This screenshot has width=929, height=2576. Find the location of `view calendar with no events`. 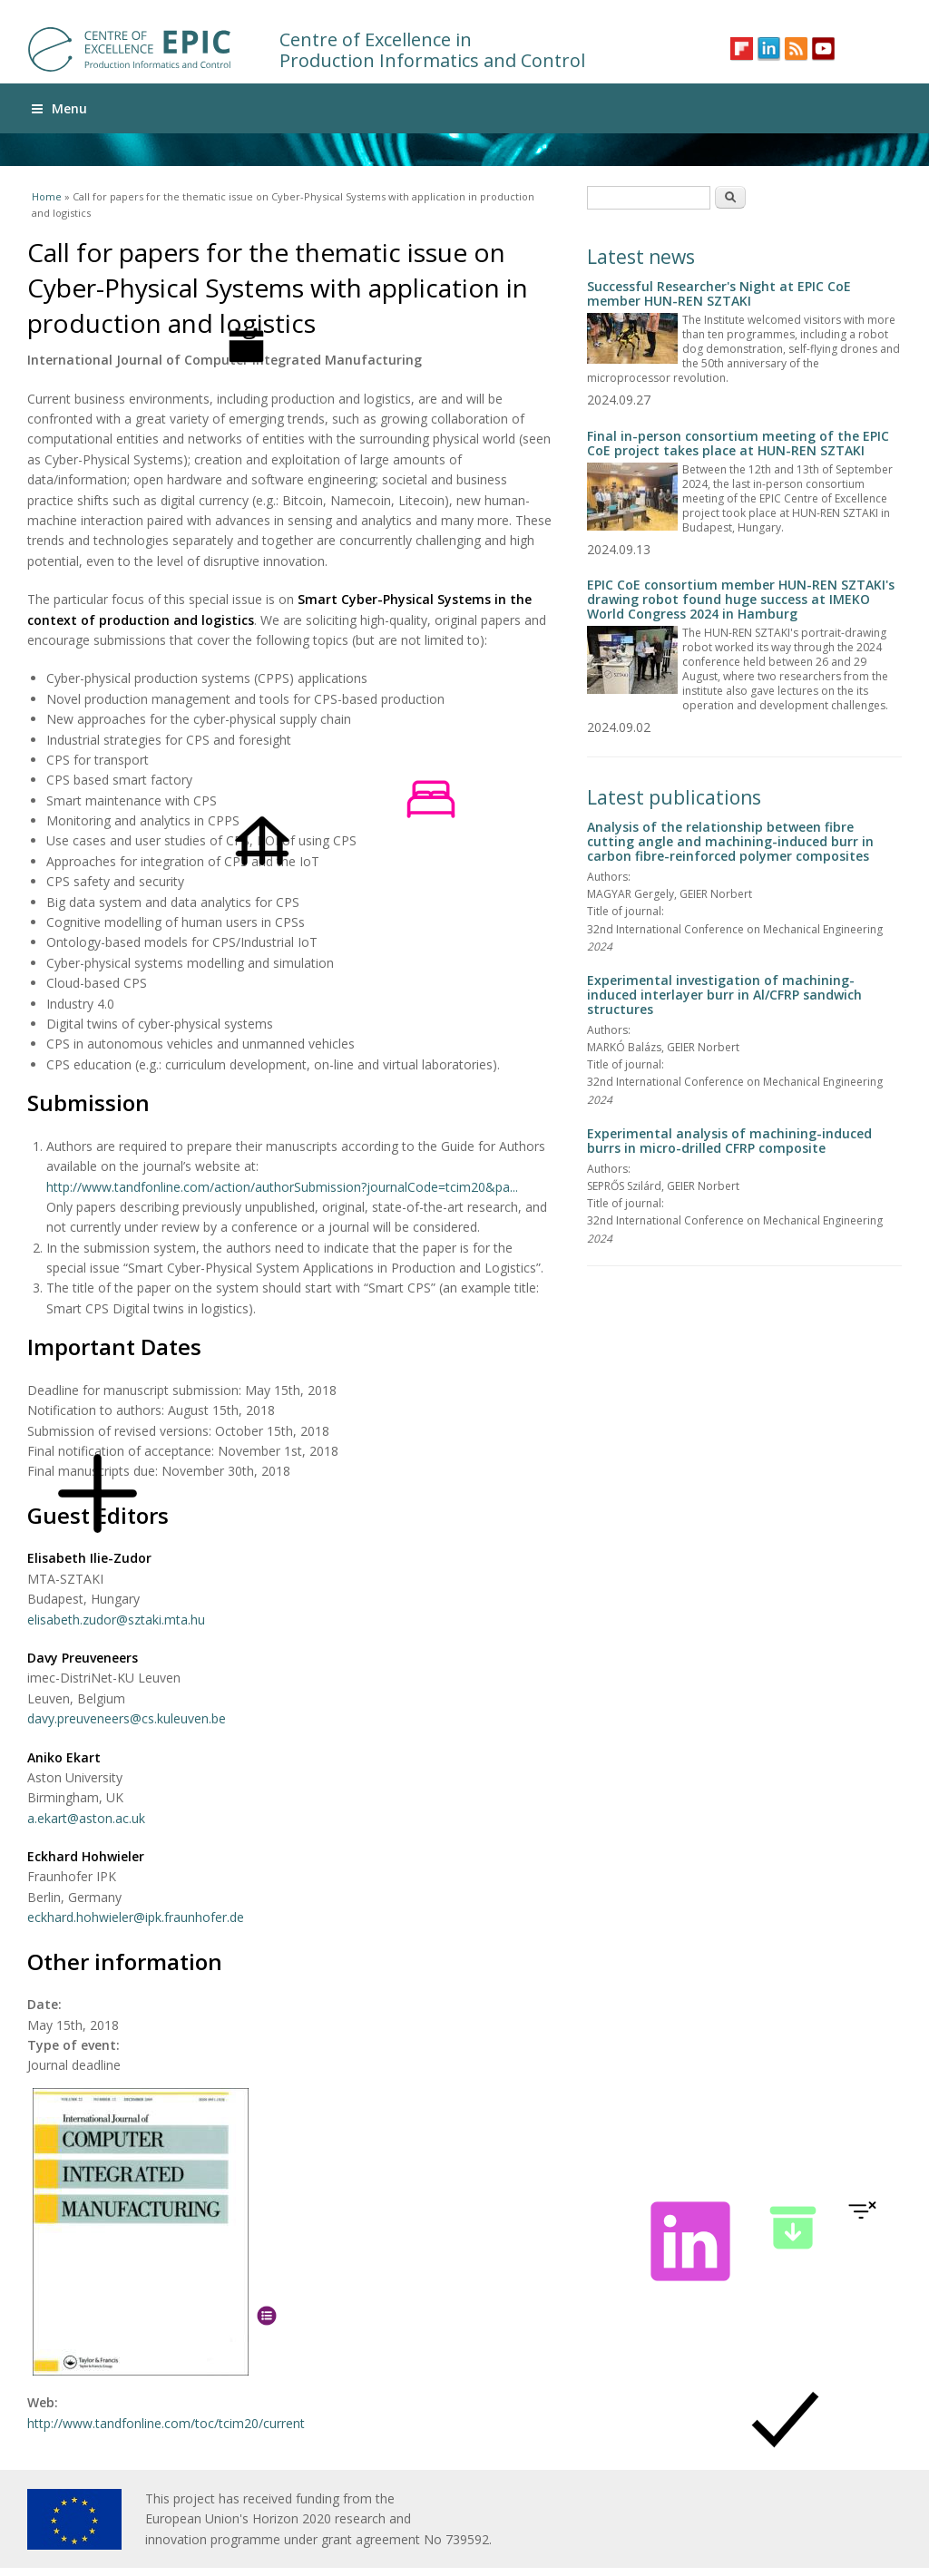

view calendar with no events is located at coordinates (246, 345).